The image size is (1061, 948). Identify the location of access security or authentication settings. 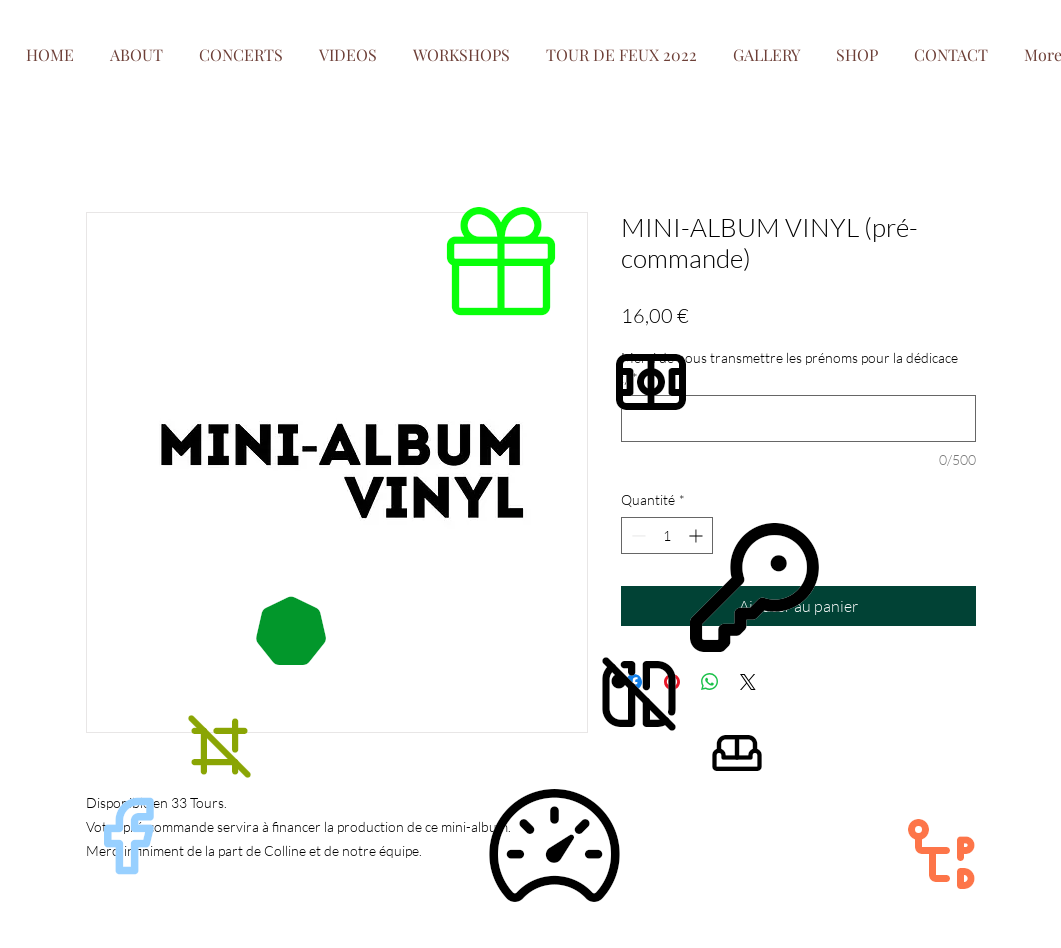
(754, 587).